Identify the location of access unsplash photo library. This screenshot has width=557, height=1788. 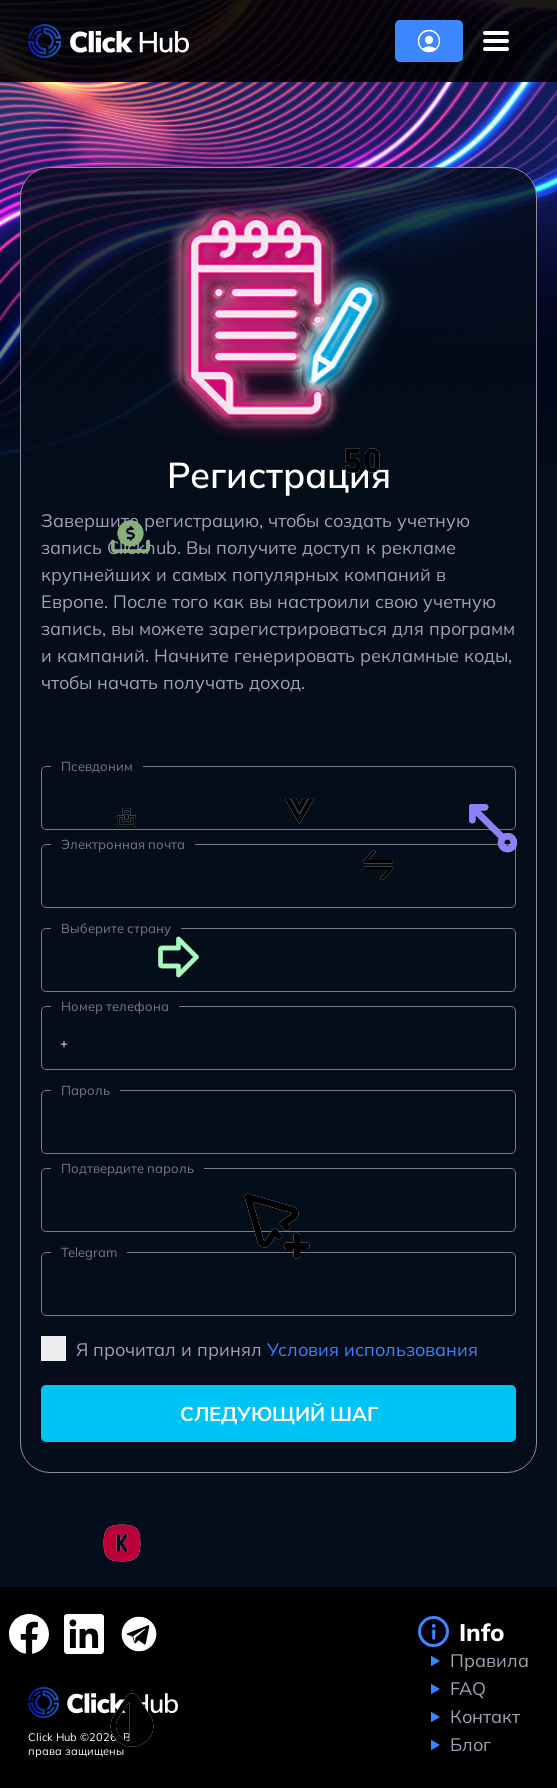
(126, 817).